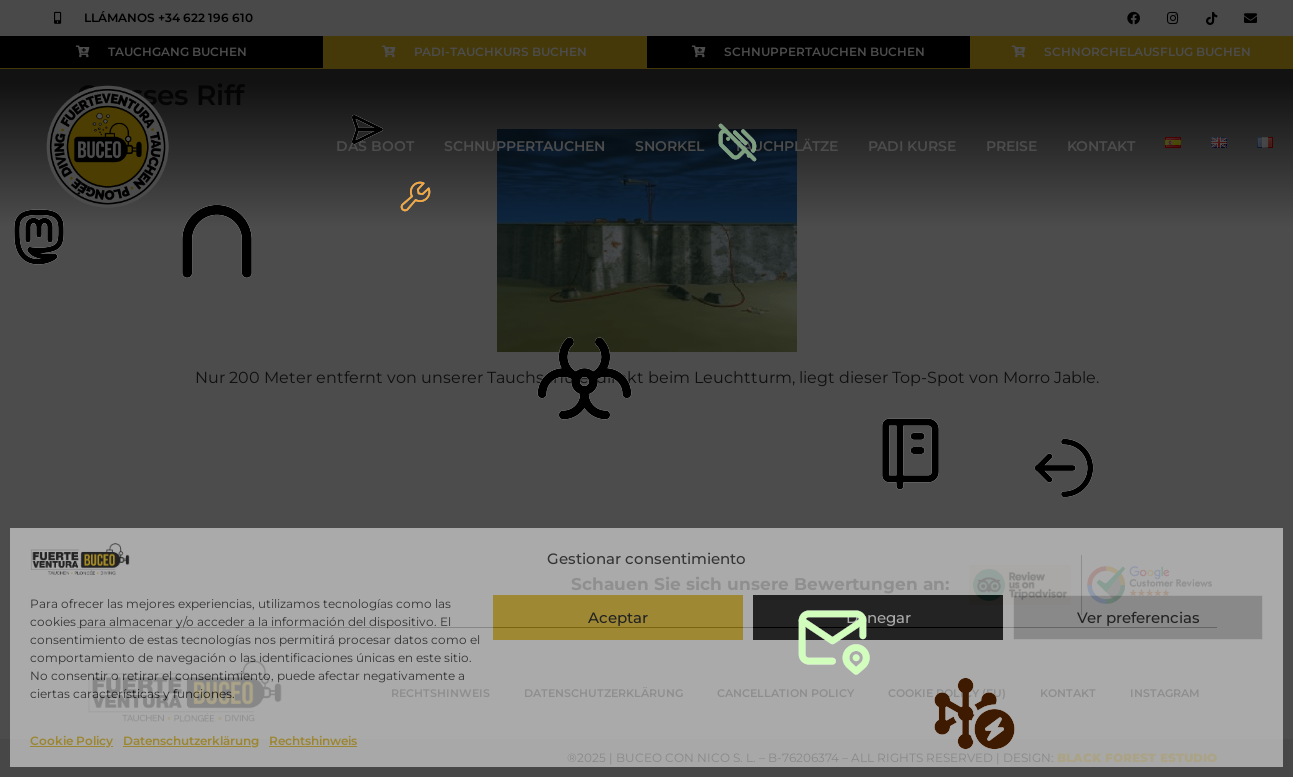 The width and height of the screenshot is (1293, 777). What do you see at coordinates (39, 237) in the screenshot?
I see `open Mastodon app` at bounding box center [39, 237].